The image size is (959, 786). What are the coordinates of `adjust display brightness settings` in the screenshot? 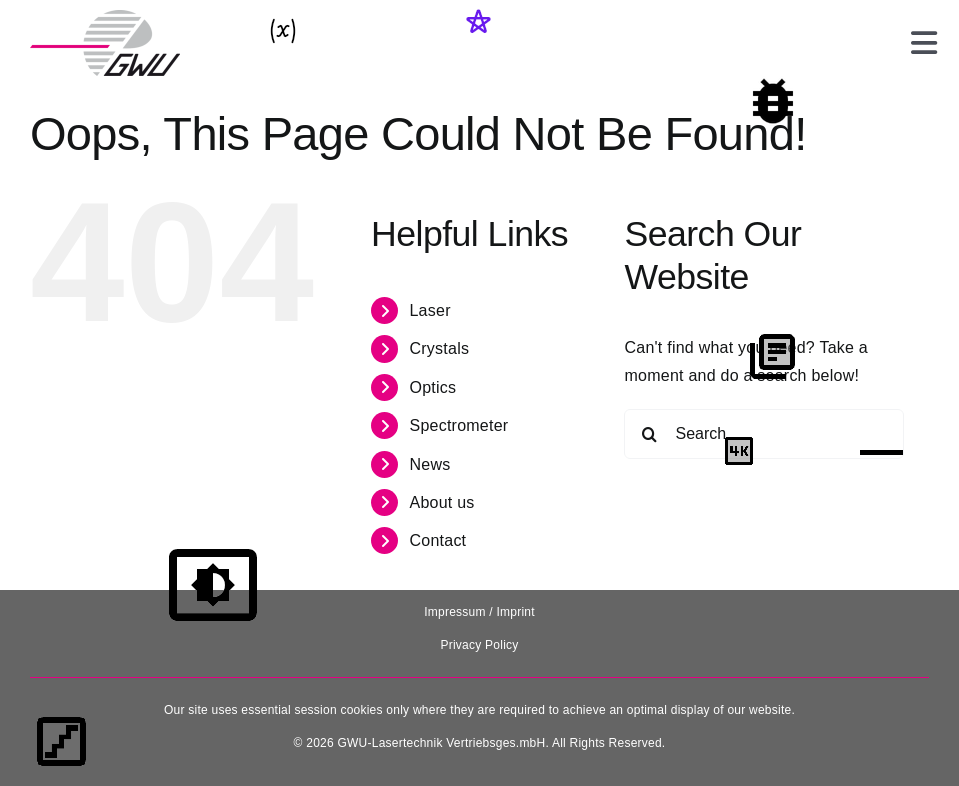 It's located at (213, 585).